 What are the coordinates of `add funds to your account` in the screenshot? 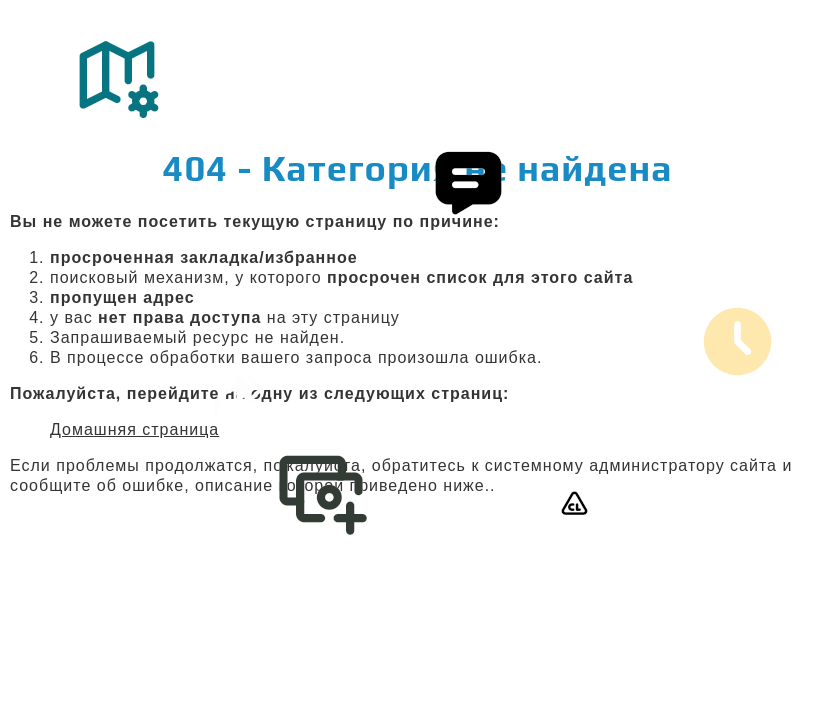 It's located at (321, 489).